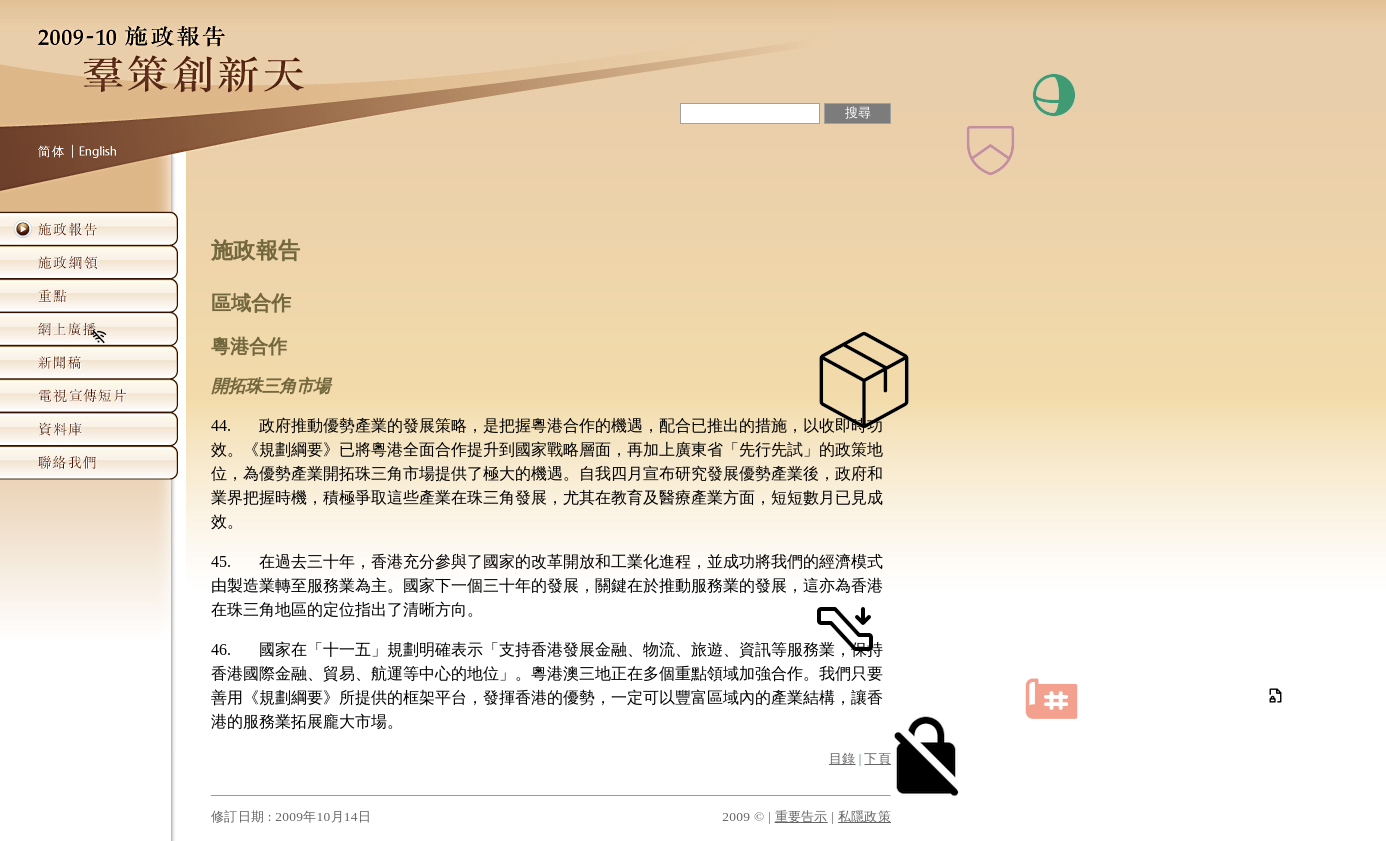  Describe the element at coordinates (1054, 95) in the screenshot. I see `indicates a 3D or globe-related feature` at that location.